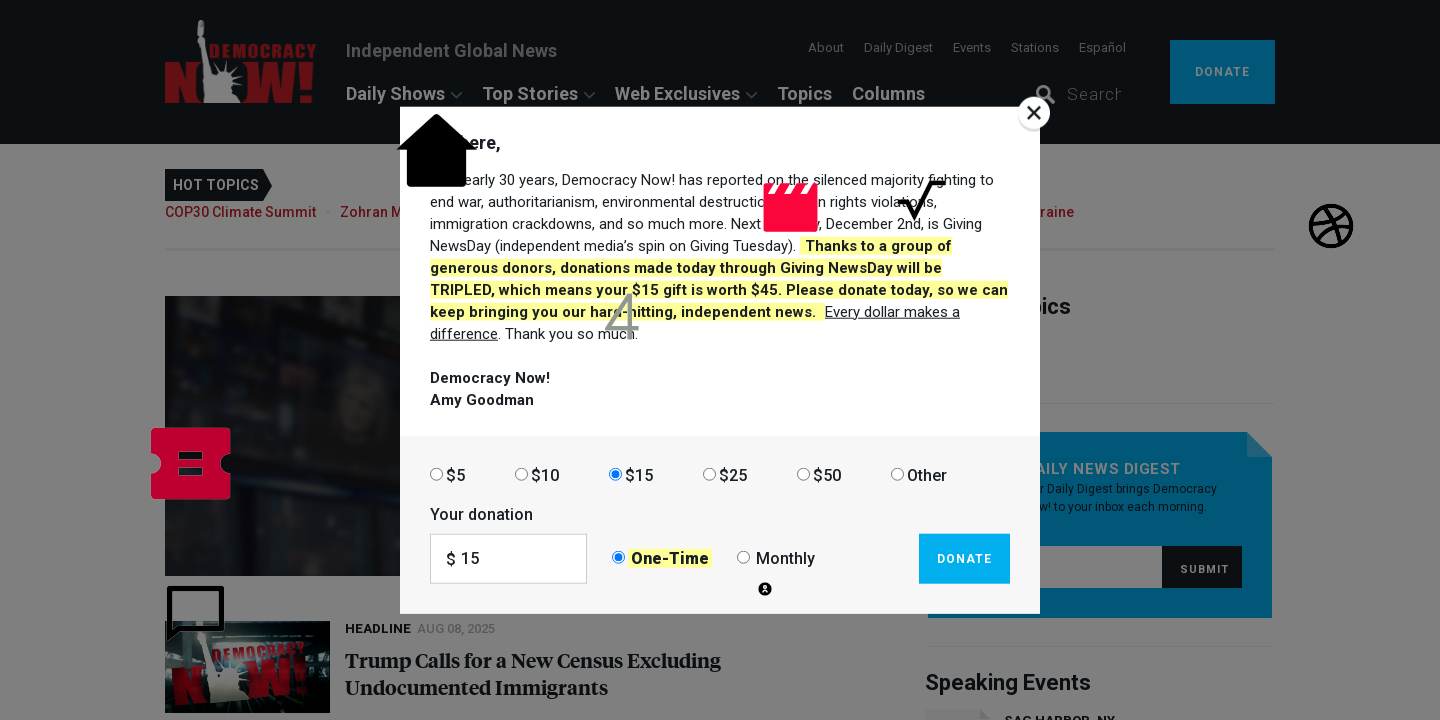 Image resolution: width=1440 pixels, height=720 pixels. I want to click on indicates step 4 in a numbered sequence, so click(623, 317).